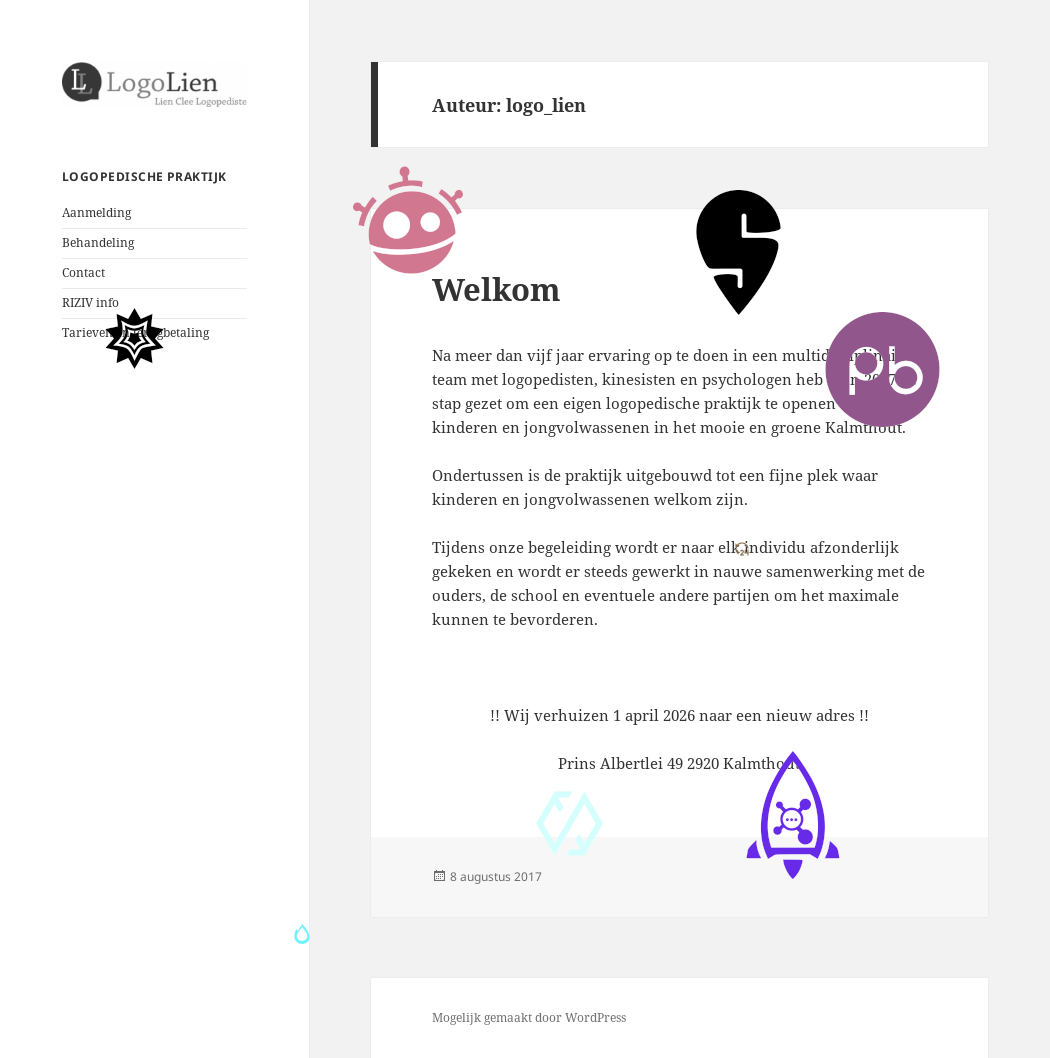  I want to click on prepbytes logo, so click(882, 369).